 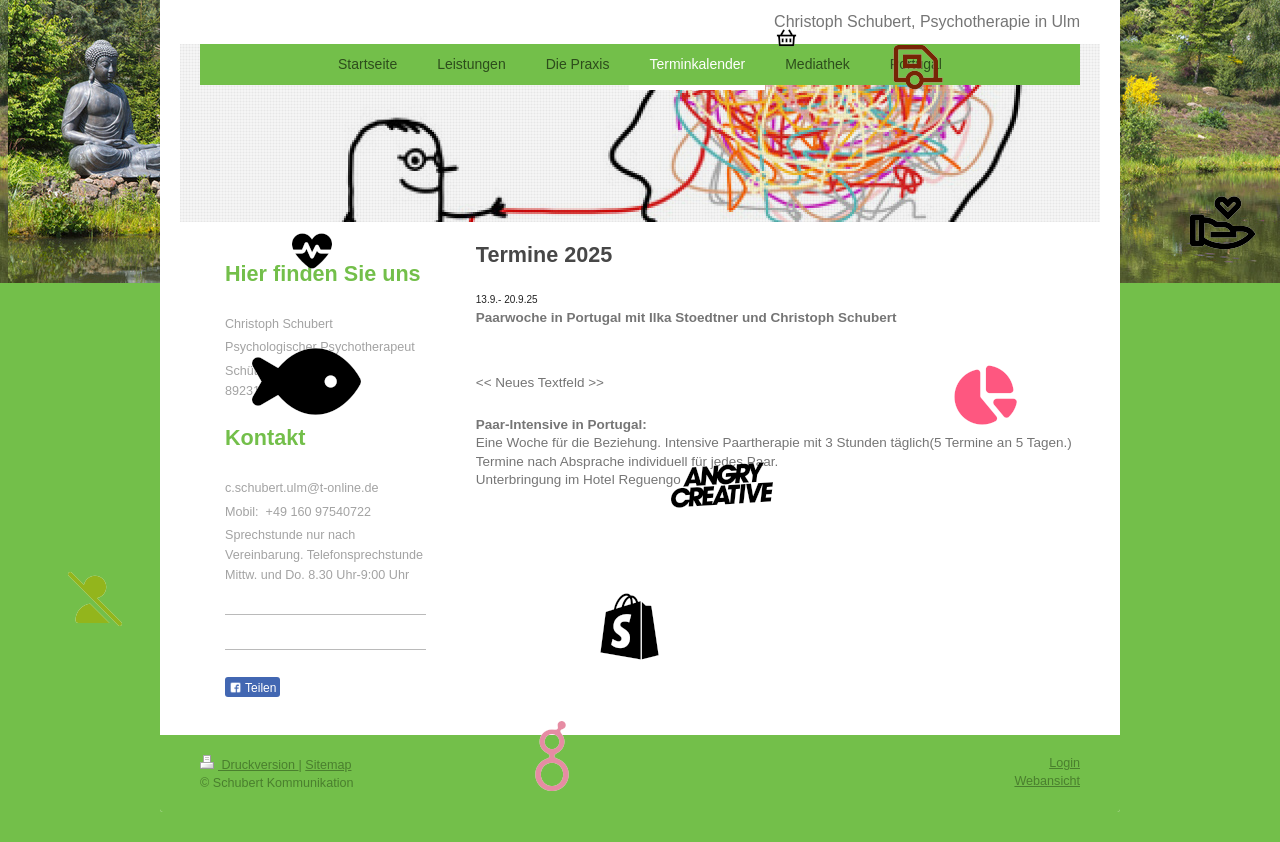 I want to click on greenhouse recruiting software logo, so click(x=552, y=756).